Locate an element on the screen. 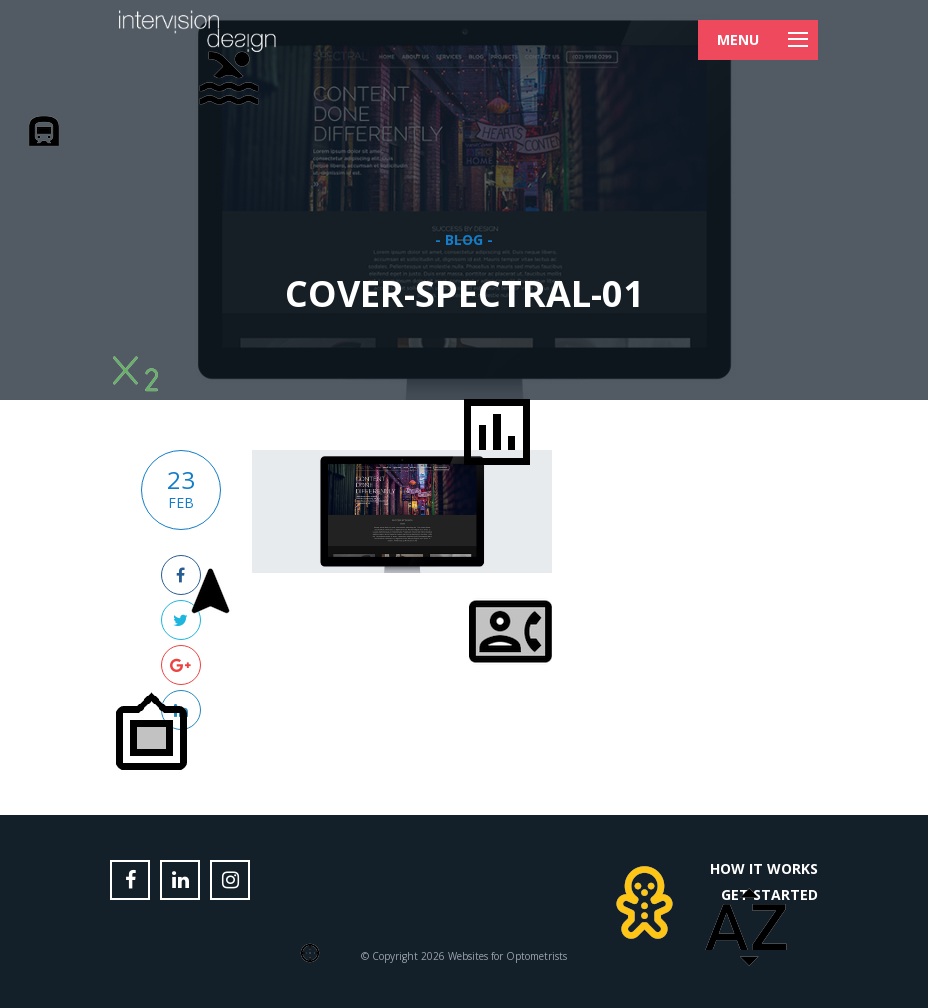 Image resolution: width=928 pixels, height=1008 pixels. start navigation to destination is located at coordinates (210, 590).